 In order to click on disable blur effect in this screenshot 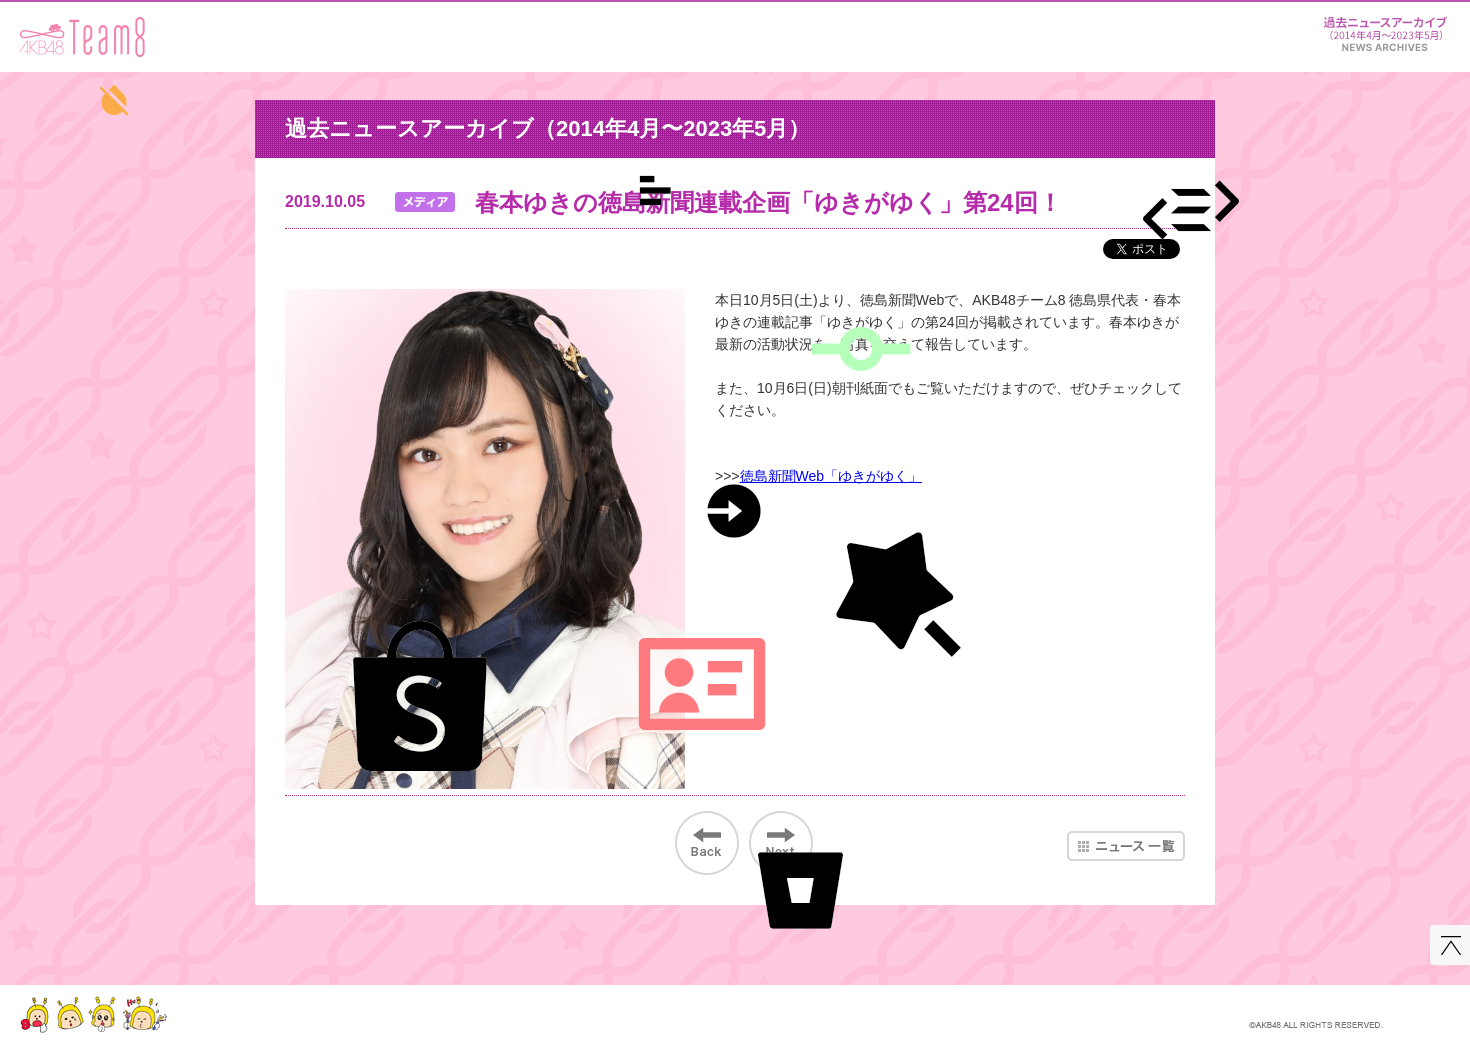, I will do `click(114, 101)`.